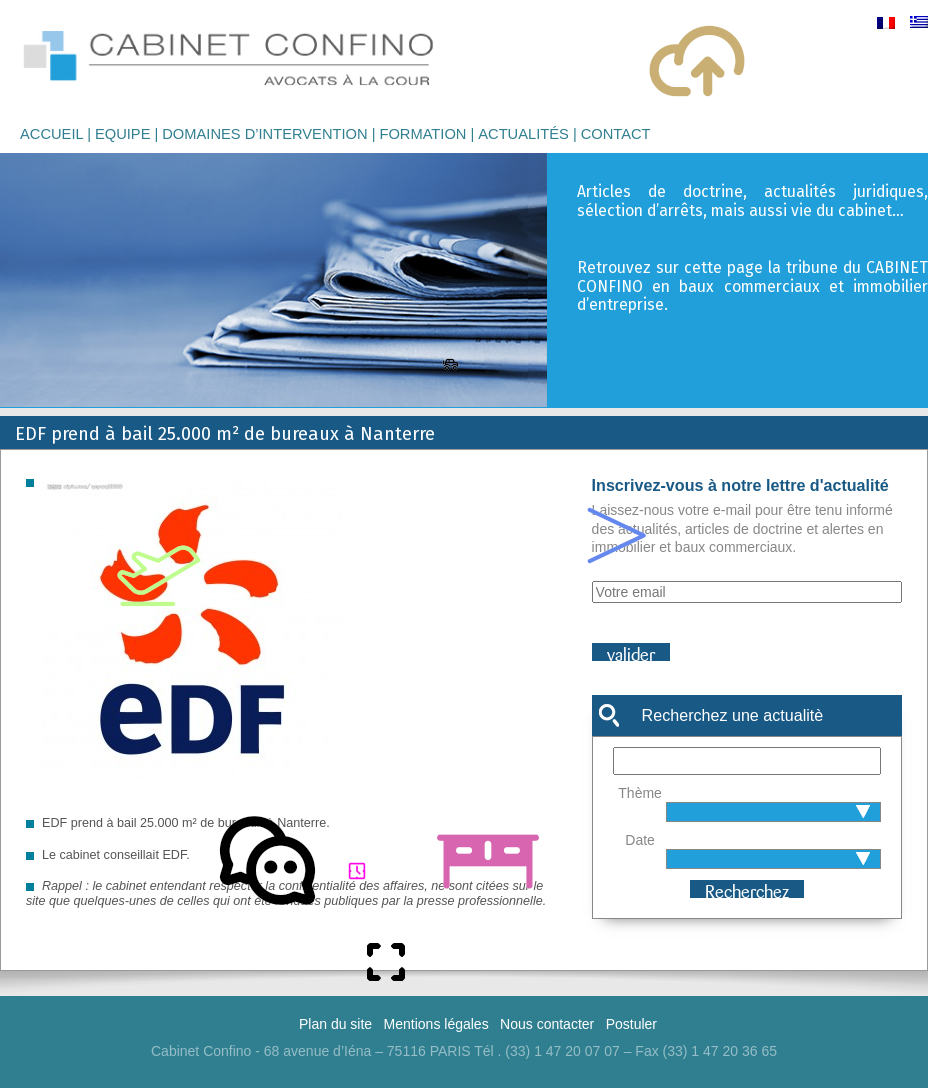 The height and width of the screenshot is (1088, 928). I want to click on navigate to the next item or page, so click(612, 535).